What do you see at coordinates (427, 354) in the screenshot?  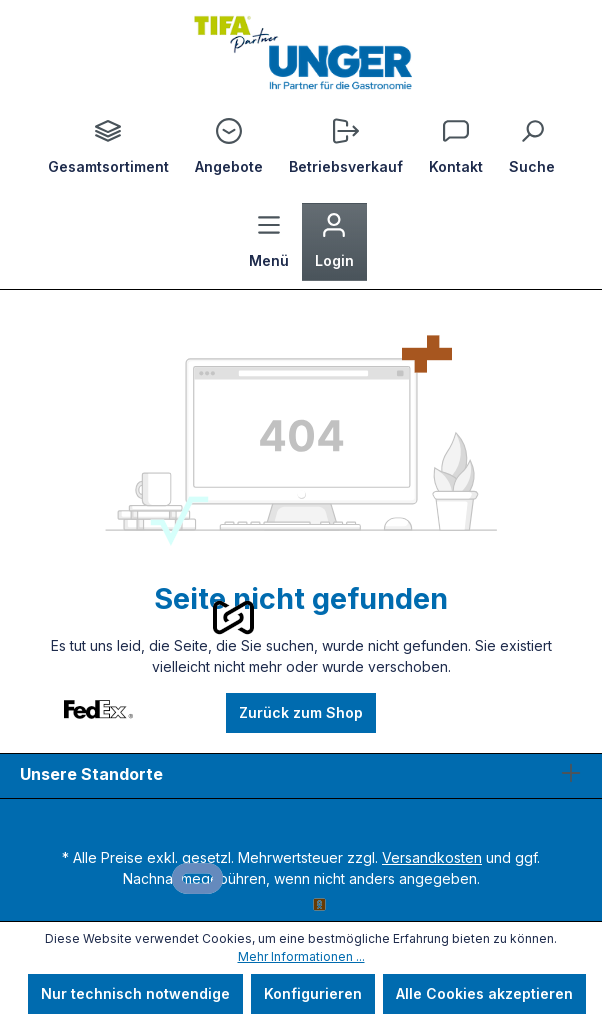 I see `CrateDB database platform logo` at bounding box center [427, 354].